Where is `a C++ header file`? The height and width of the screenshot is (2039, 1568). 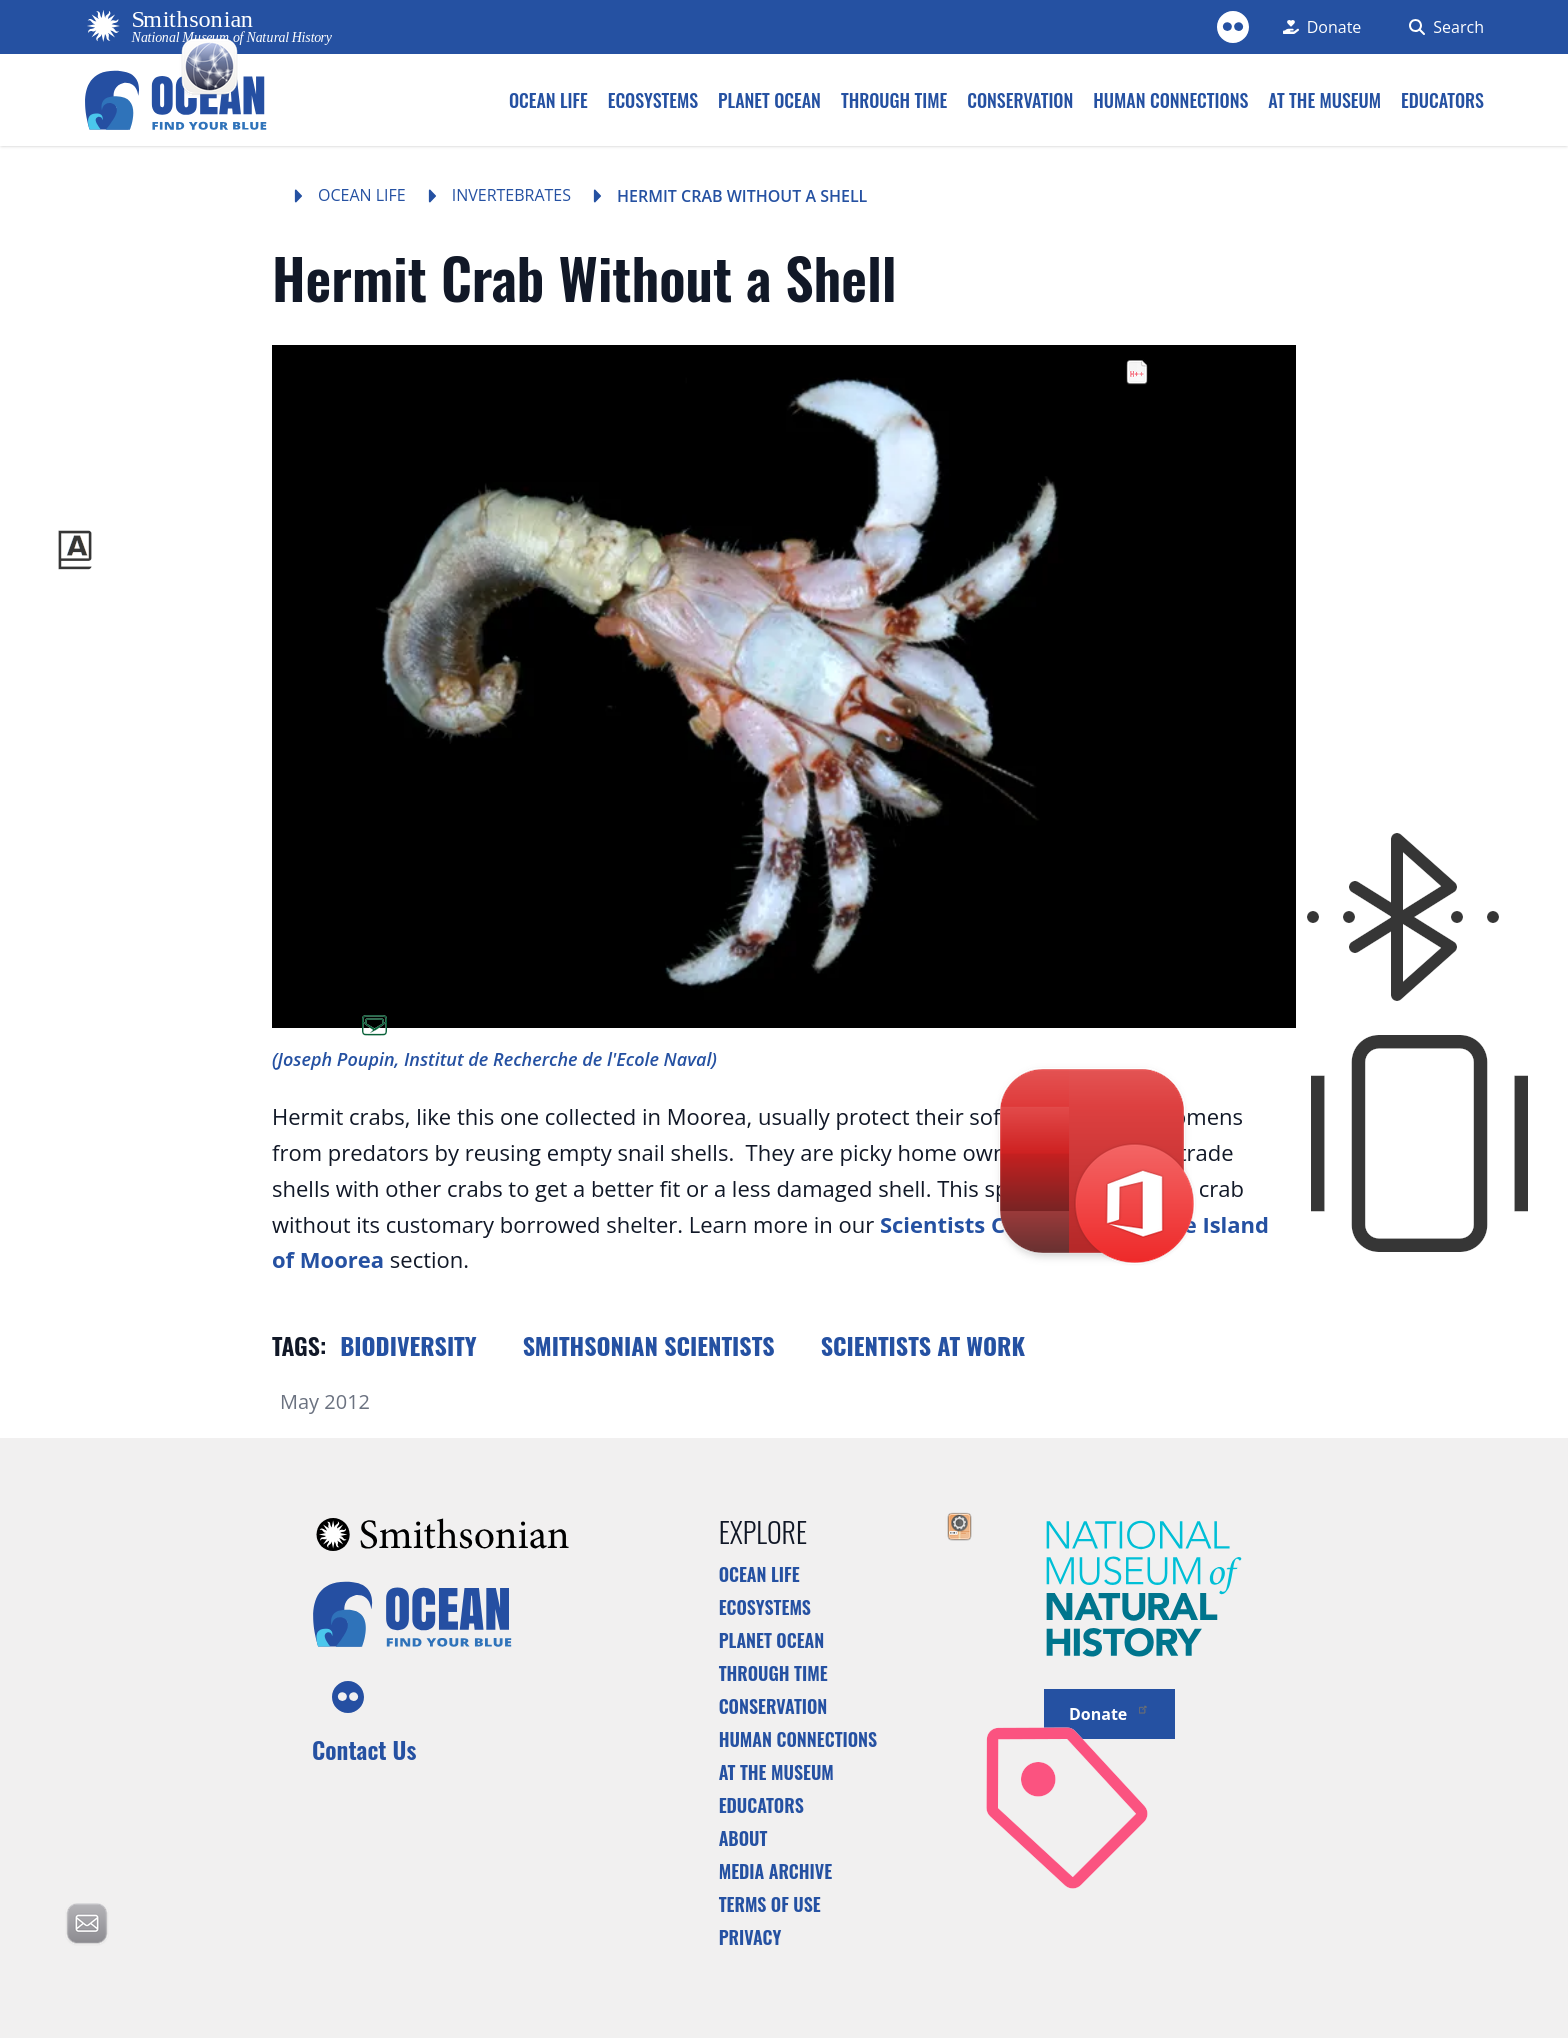
a C++ header file is located at coordinates (1137, 372).